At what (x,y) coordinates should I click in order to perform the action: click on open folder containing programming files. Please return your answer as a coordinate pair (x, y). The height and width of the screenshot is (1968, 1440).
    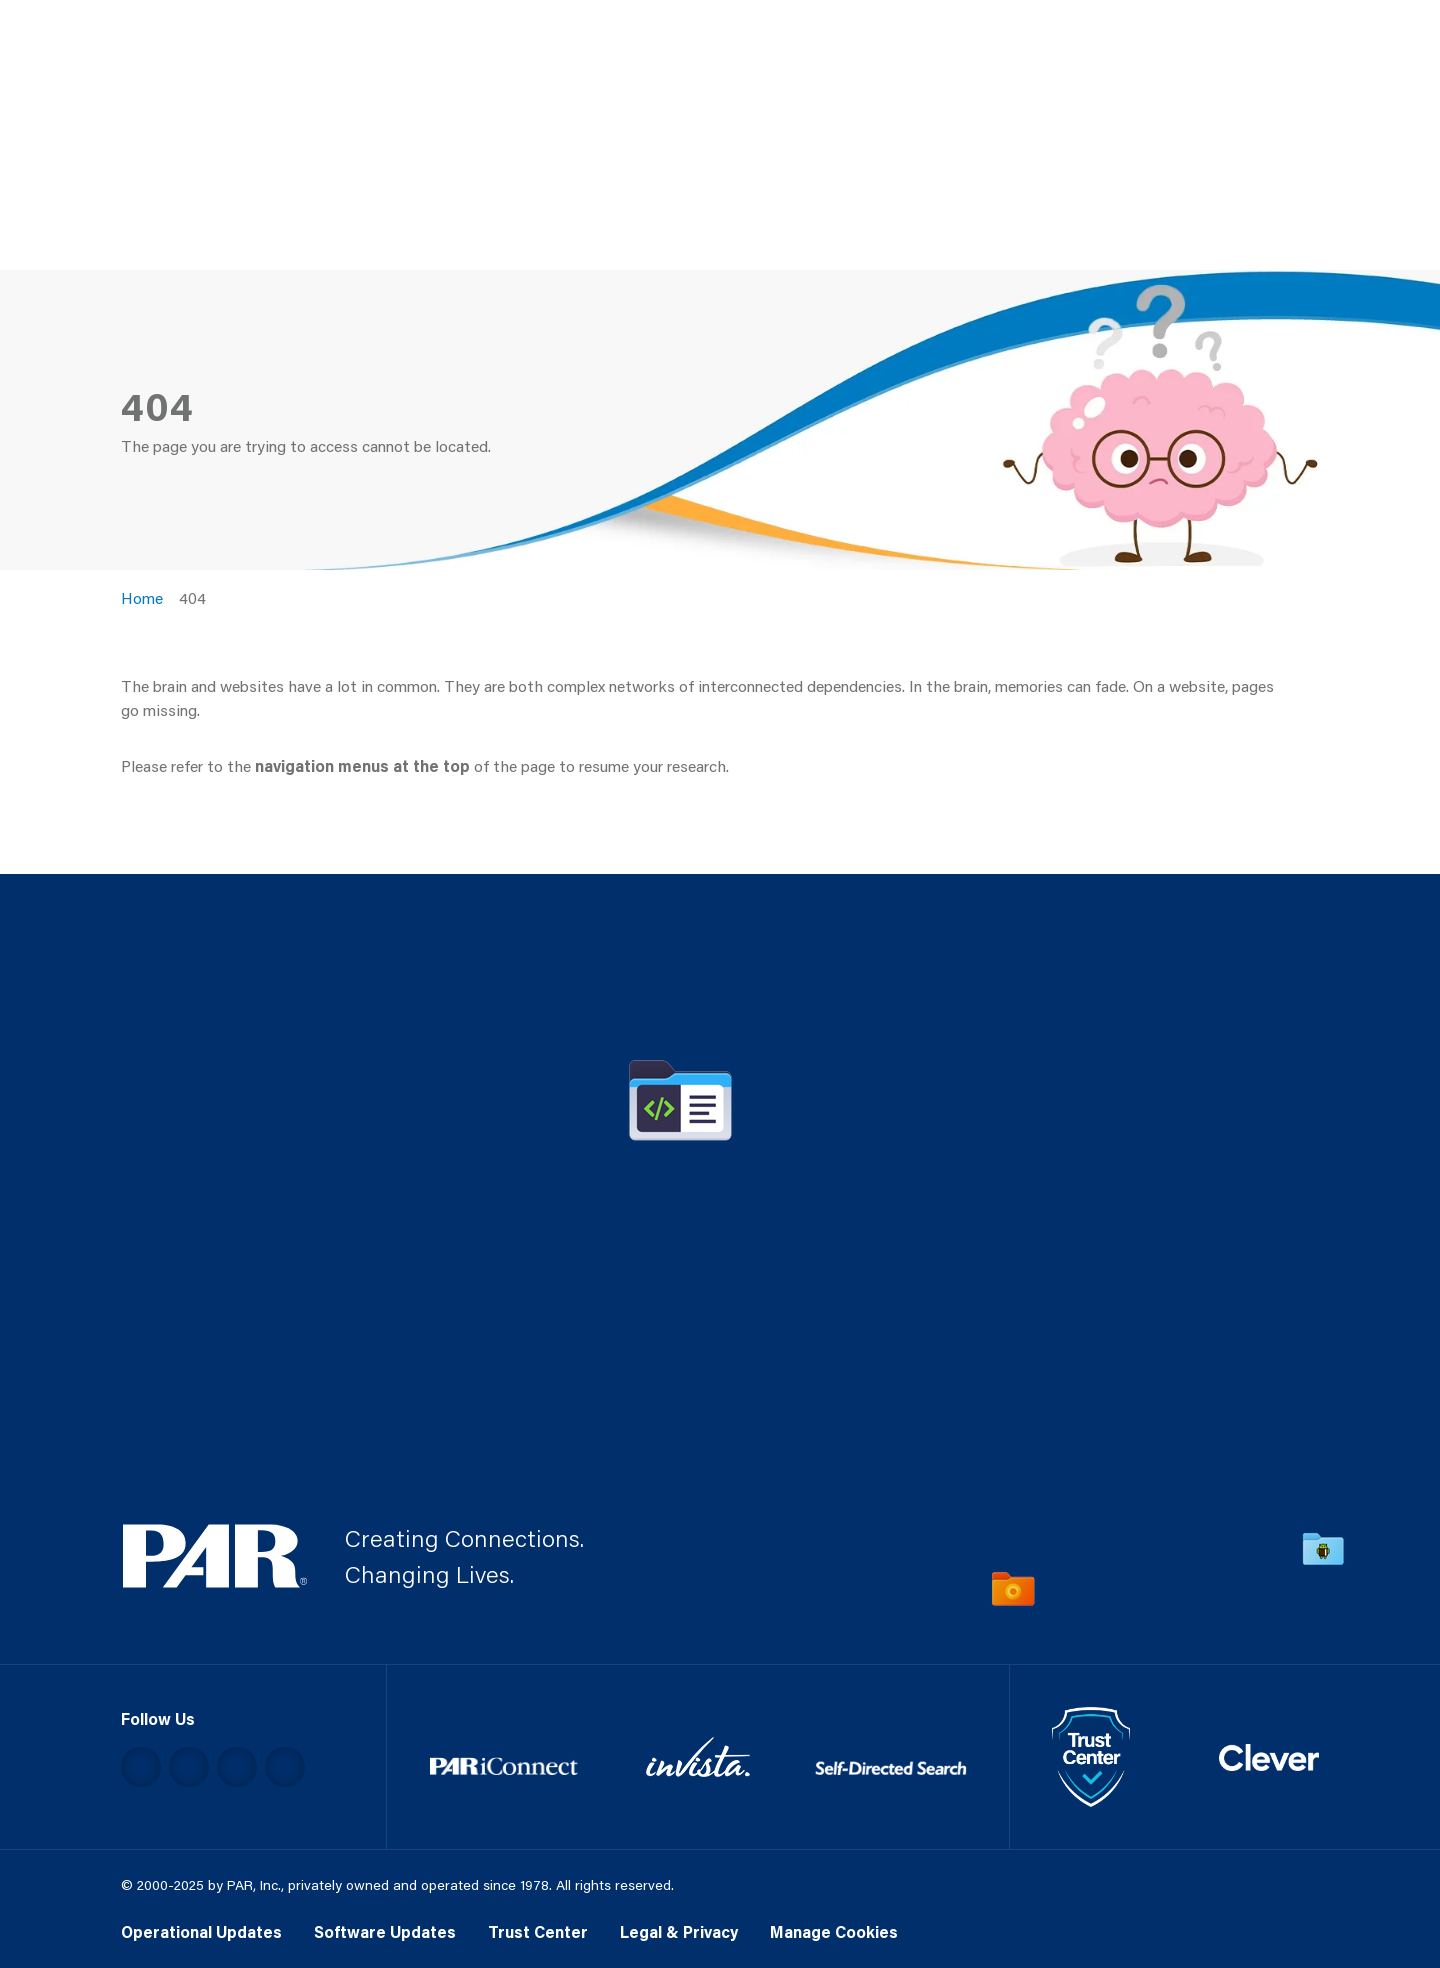
    Looking at the image, I should click on (680, 1103).